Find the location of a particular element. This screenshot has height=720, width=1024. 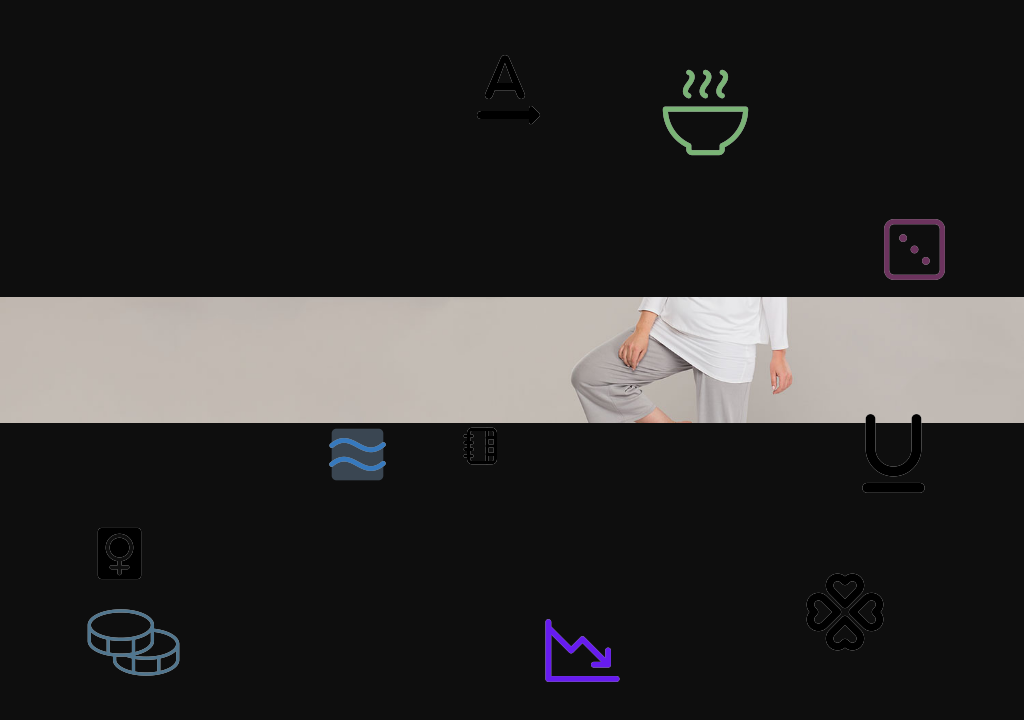

view food or dining options is located at coordinates (705, 112).